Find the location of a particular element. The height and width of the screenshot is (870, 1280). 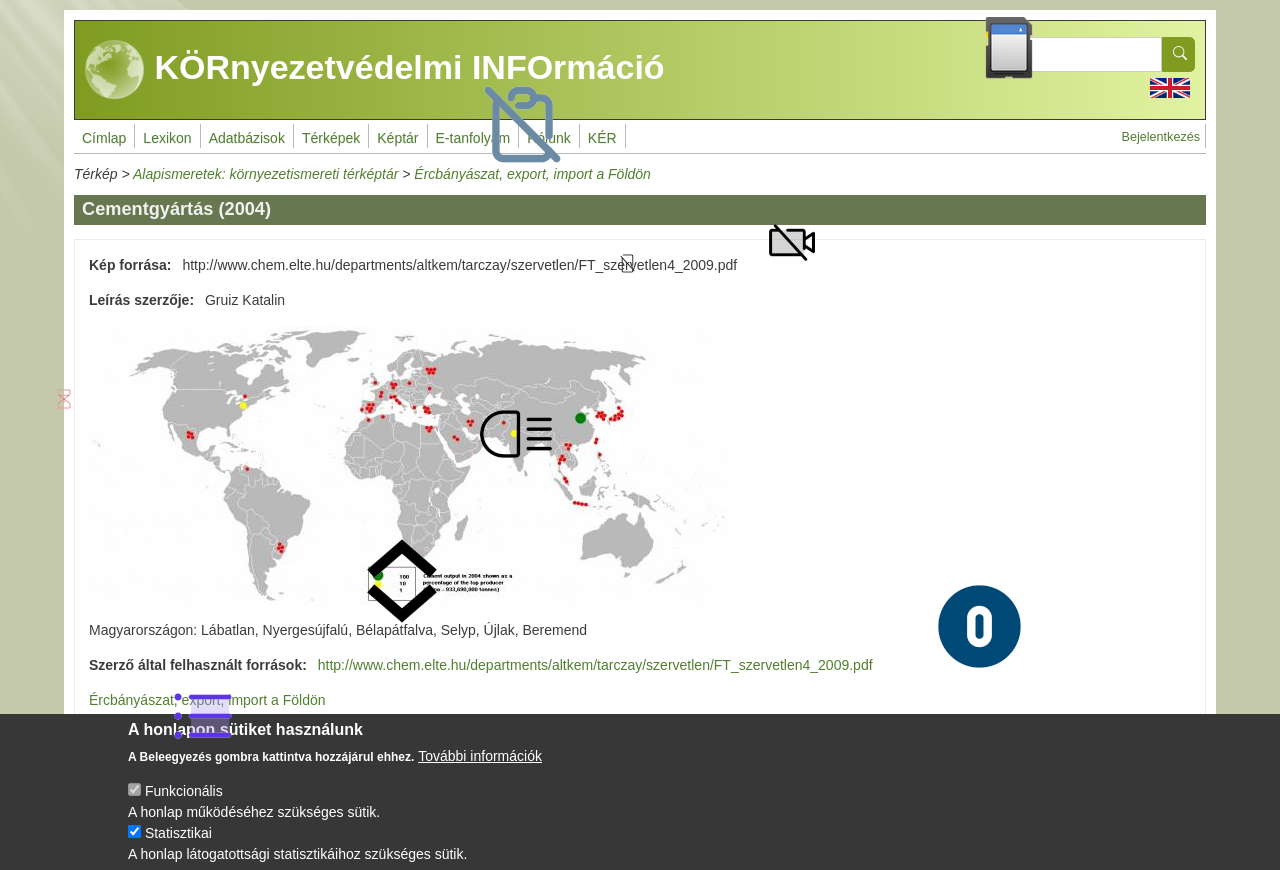

turn off camera or disable video is located at coordinates (790, 242).